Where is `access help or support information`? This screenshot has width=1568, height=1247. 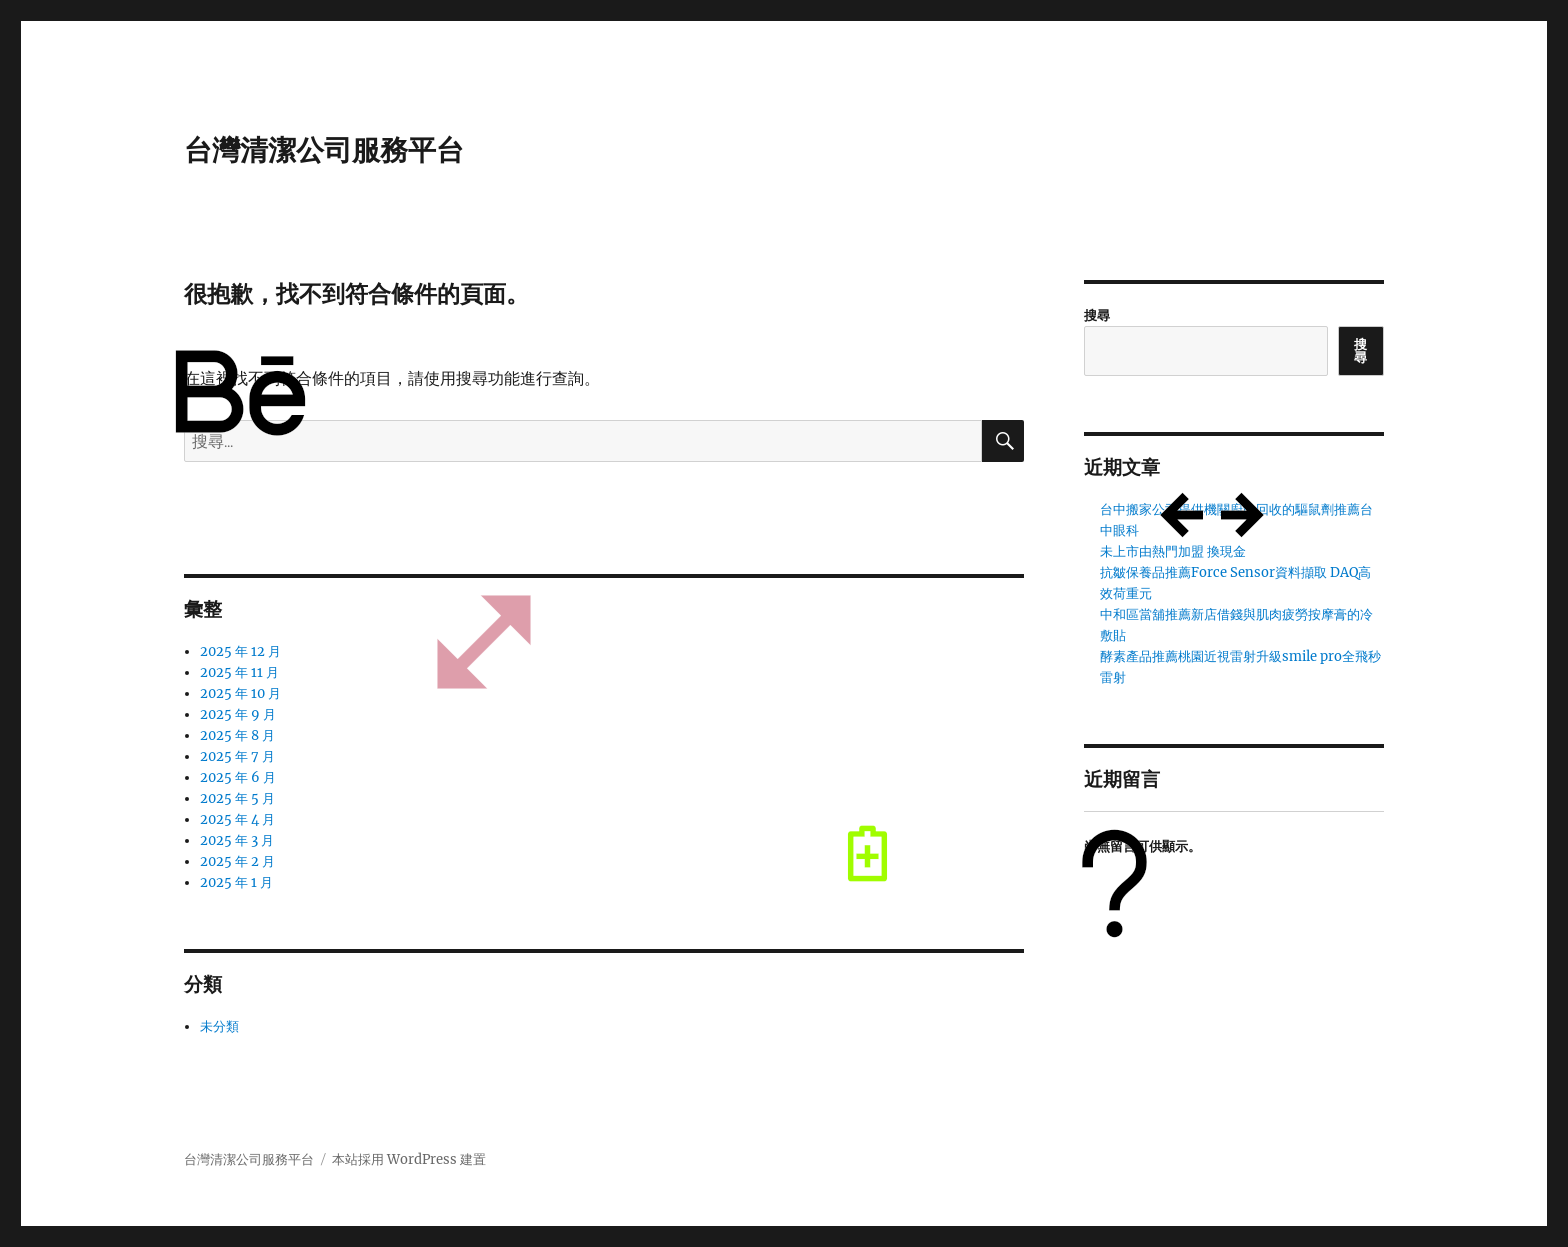 access help or support information is located at coordinates (1114, 883).